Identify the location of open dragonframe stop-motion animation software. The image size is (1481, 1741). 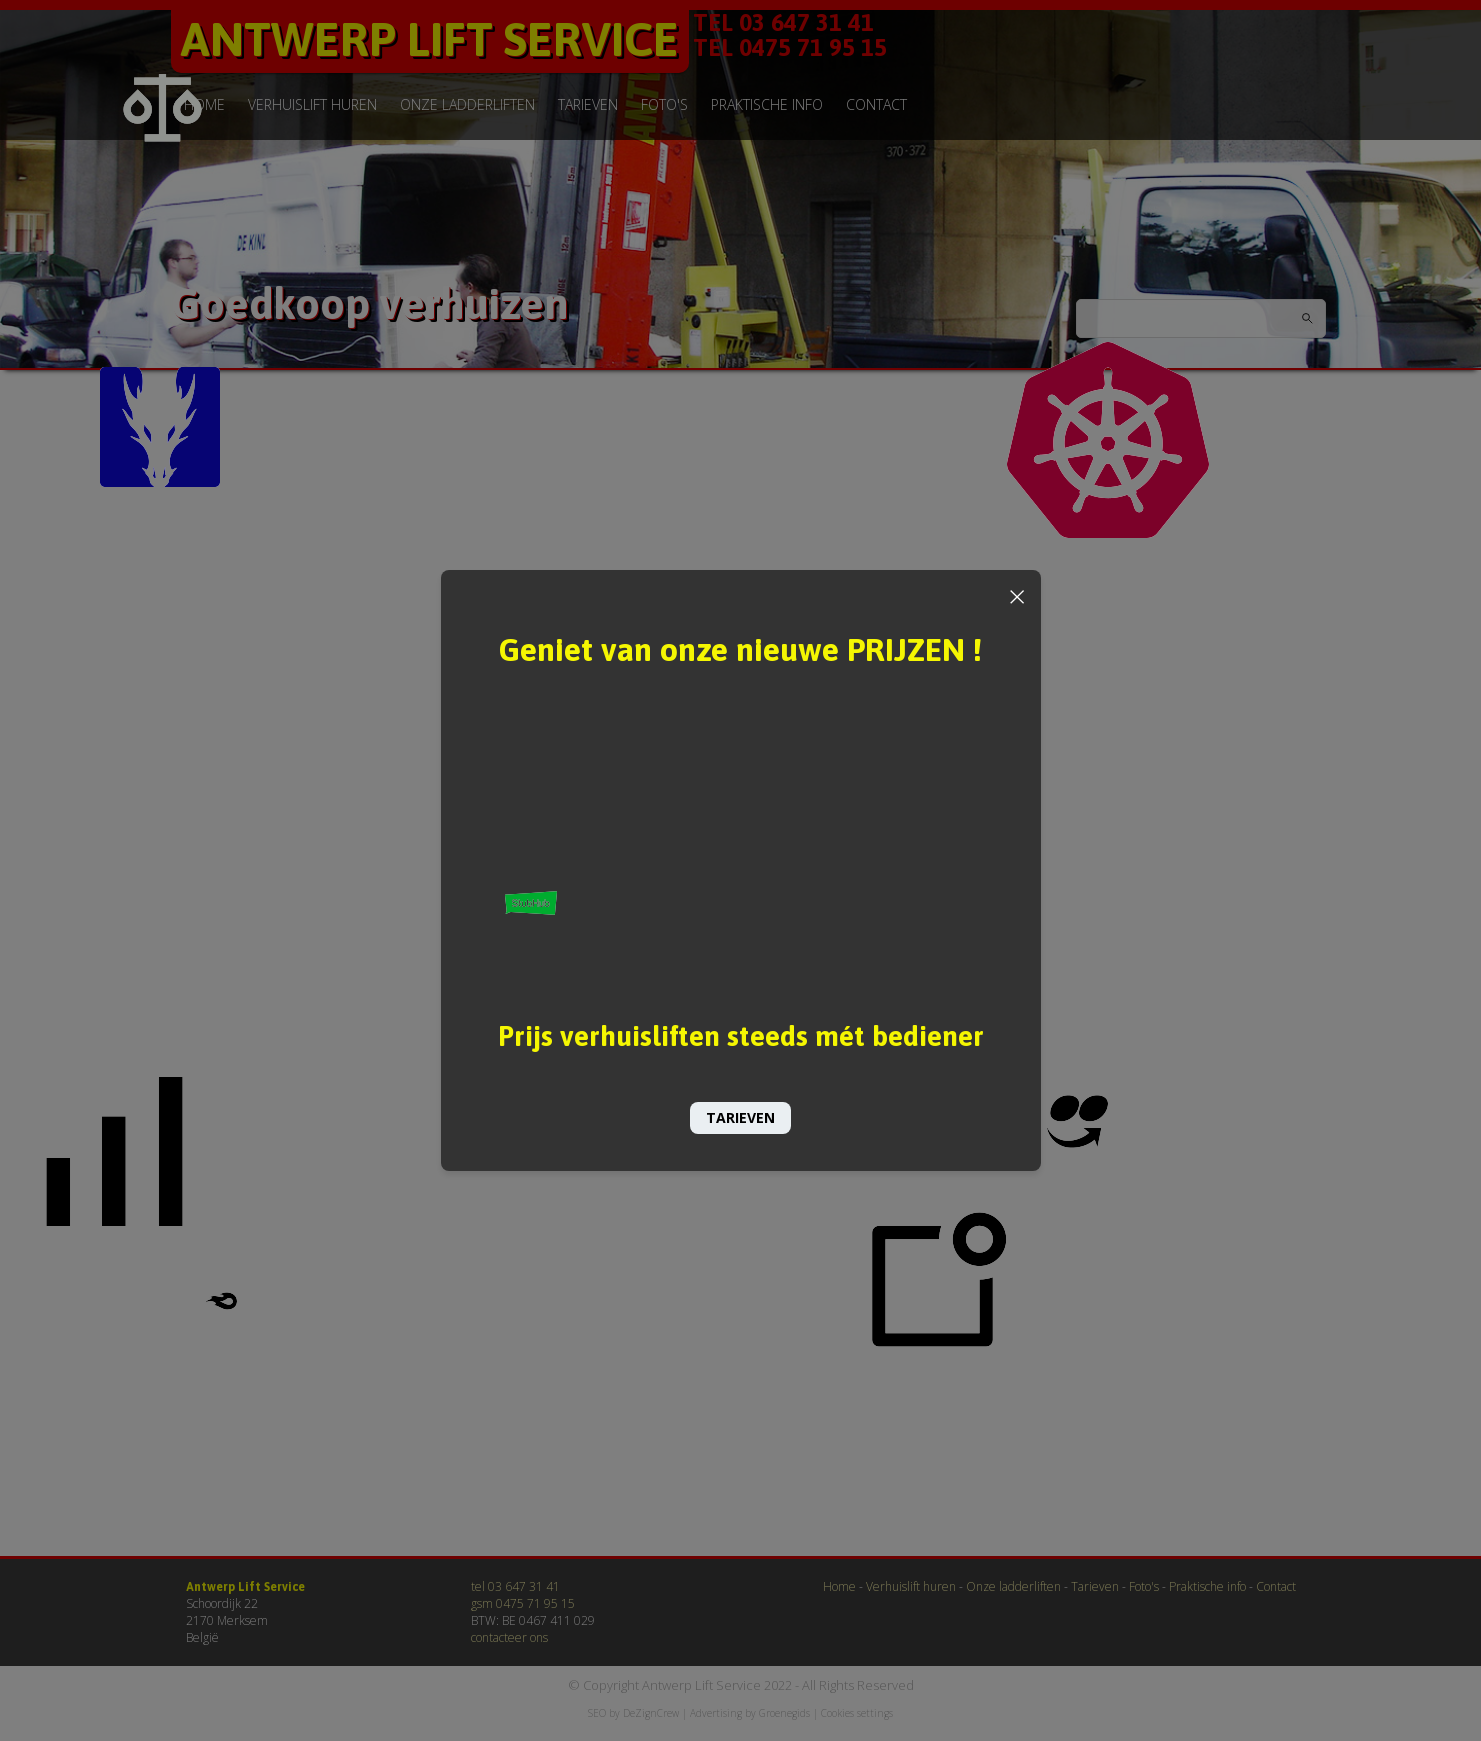
(160, 427).